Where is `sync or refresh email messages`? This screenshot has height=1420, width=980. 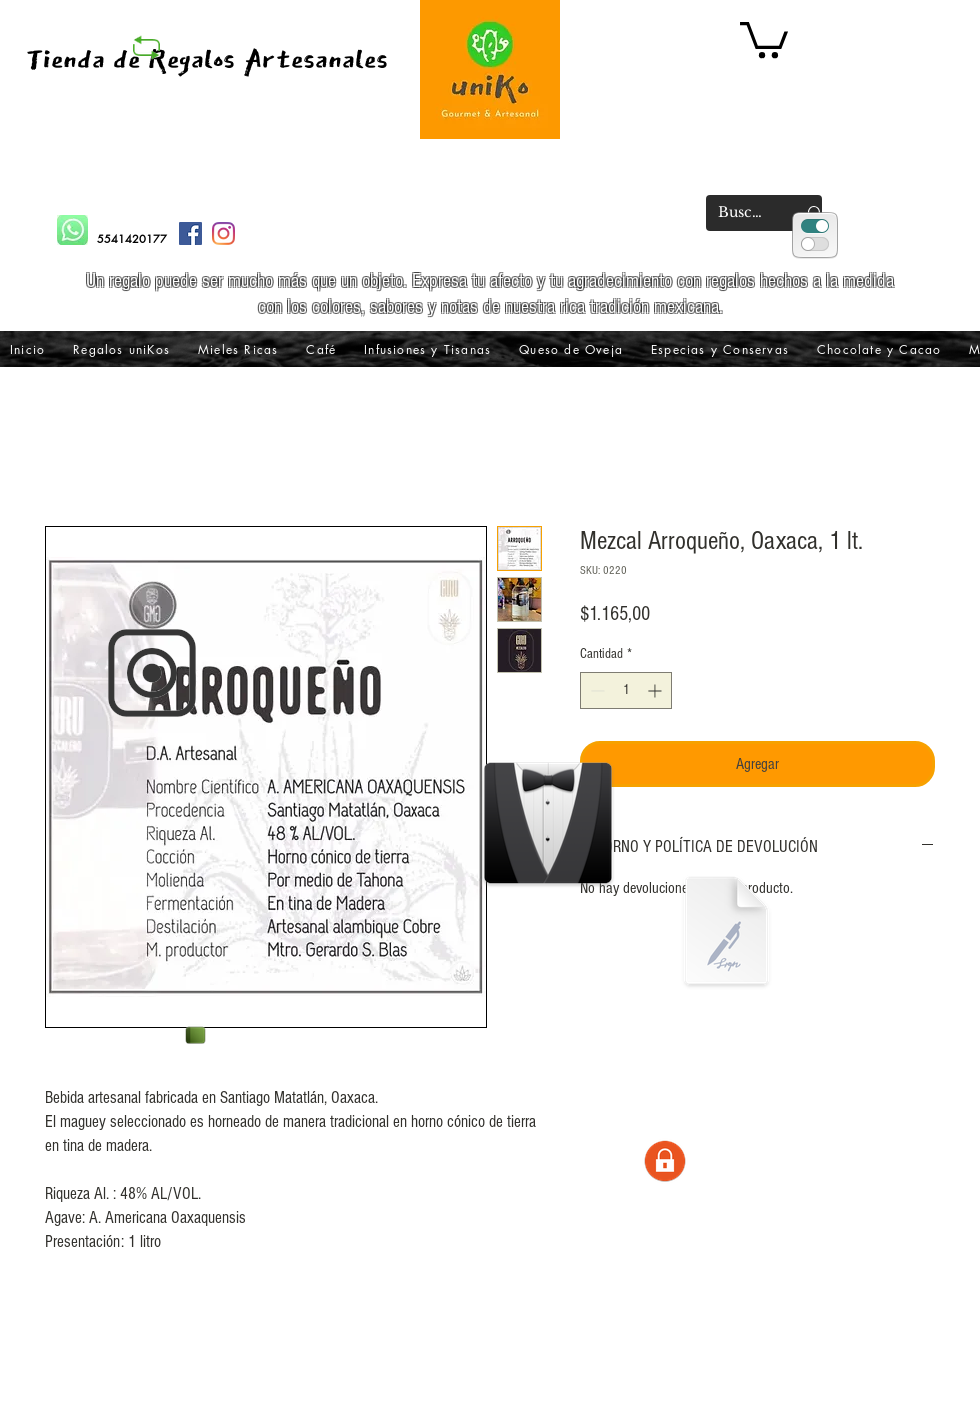
sync or refresh email messages is located at coordinates (146, 47).